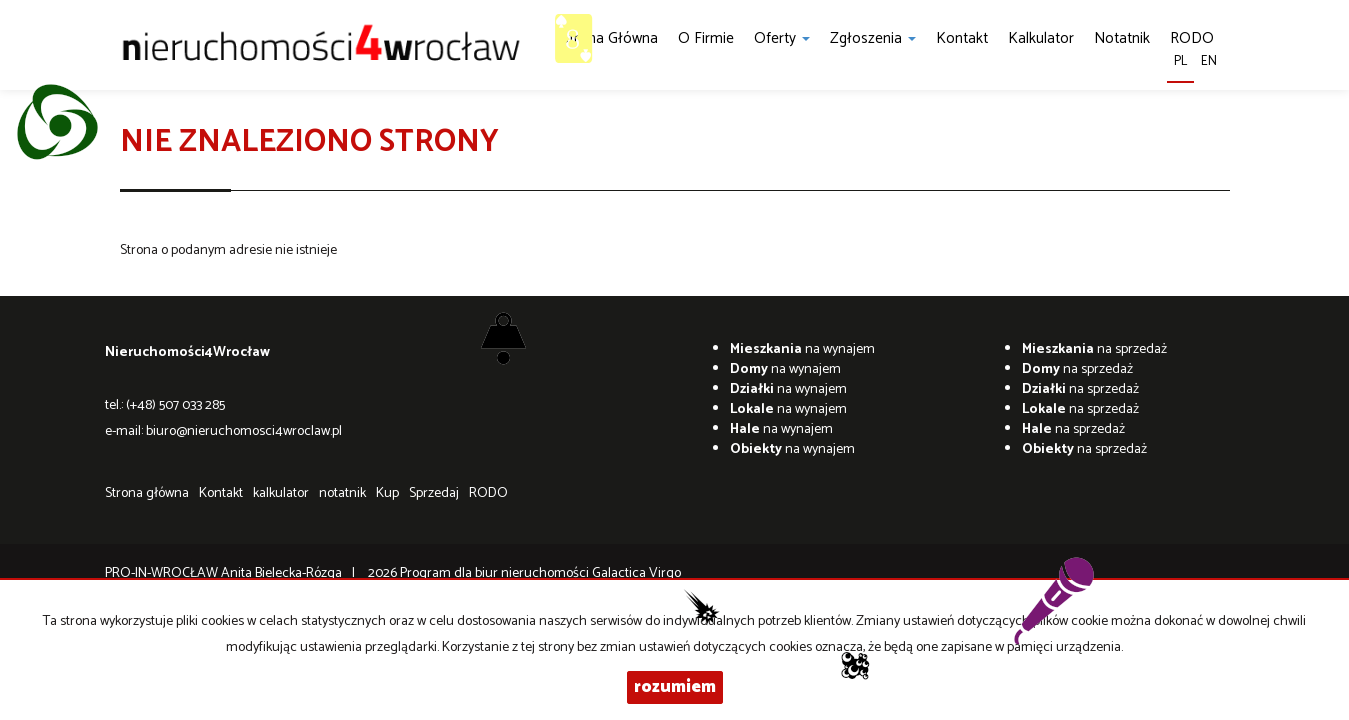  Describe the element at coordinates (56, 121) in the screenshot. I see `indicates a swirling or cyclone effect in gameplay` at that location.